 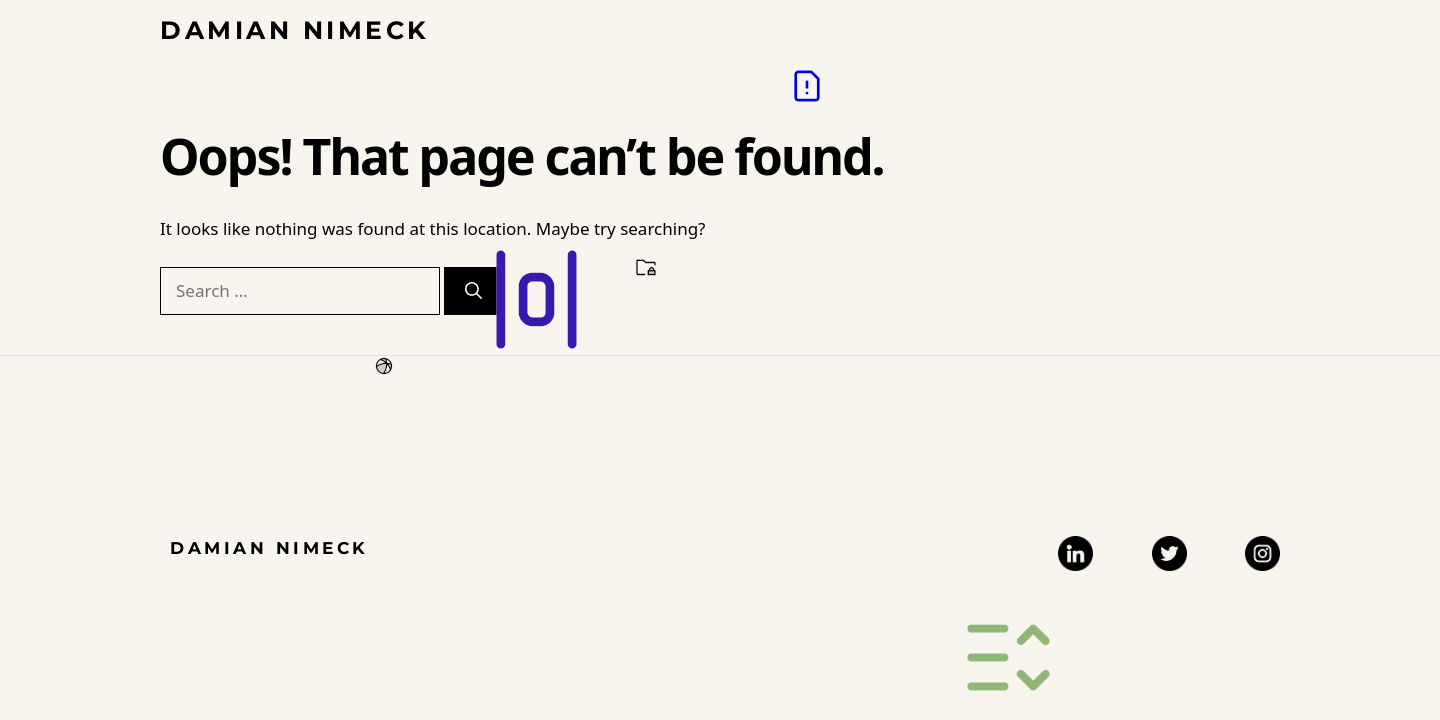 What do you see at coordinates (1008, 657) in the screenshot?
I see `sort list items ascending or descending` at bounding box center [1008, 657].